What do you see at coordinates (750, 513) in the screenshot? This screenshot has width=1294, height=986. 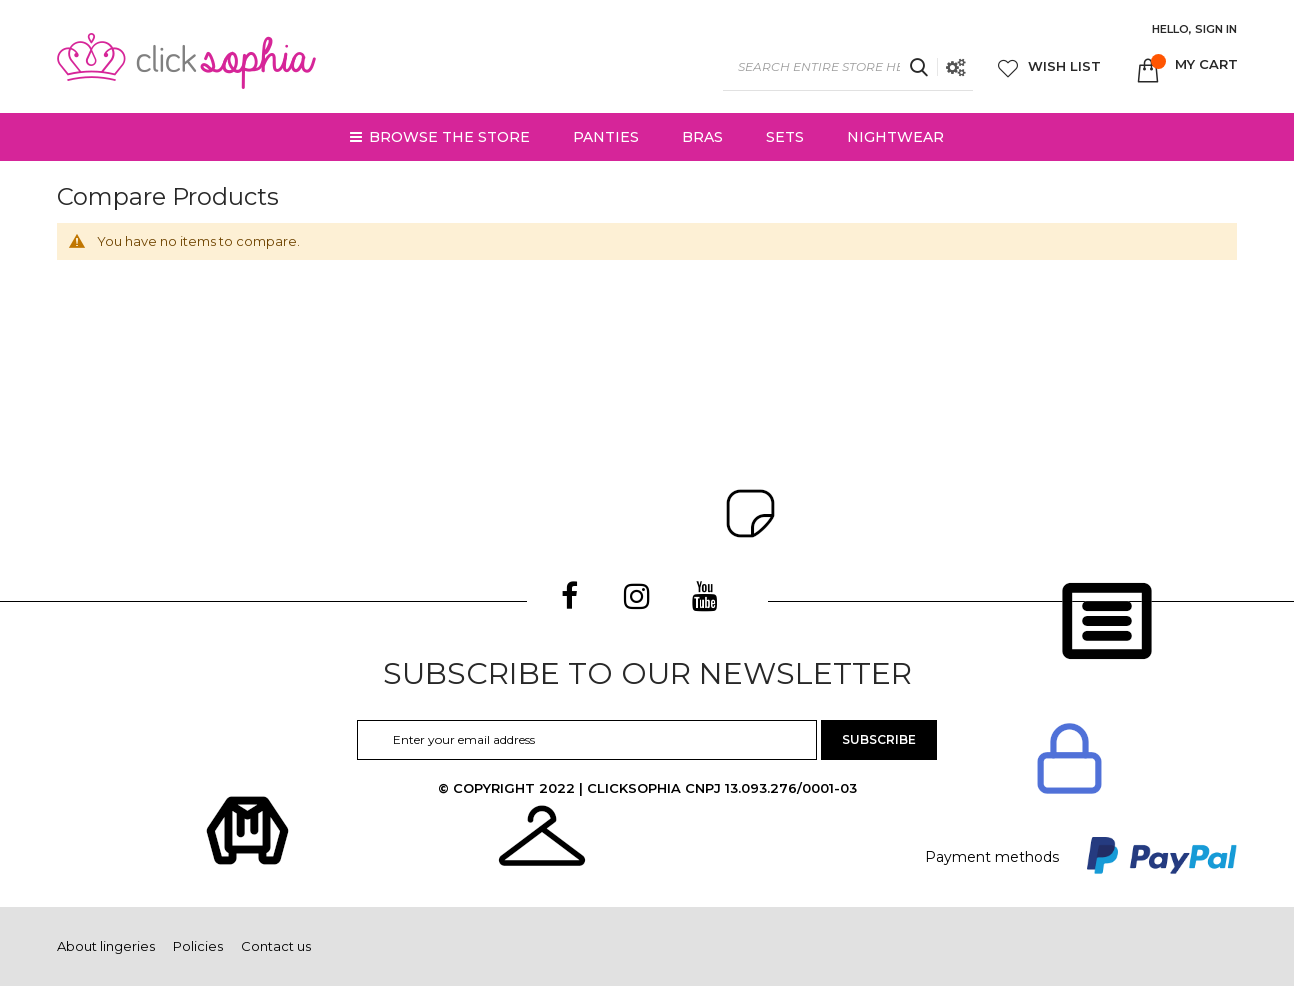 I see `add a sticker to your message` at bounding box center [750, 513].